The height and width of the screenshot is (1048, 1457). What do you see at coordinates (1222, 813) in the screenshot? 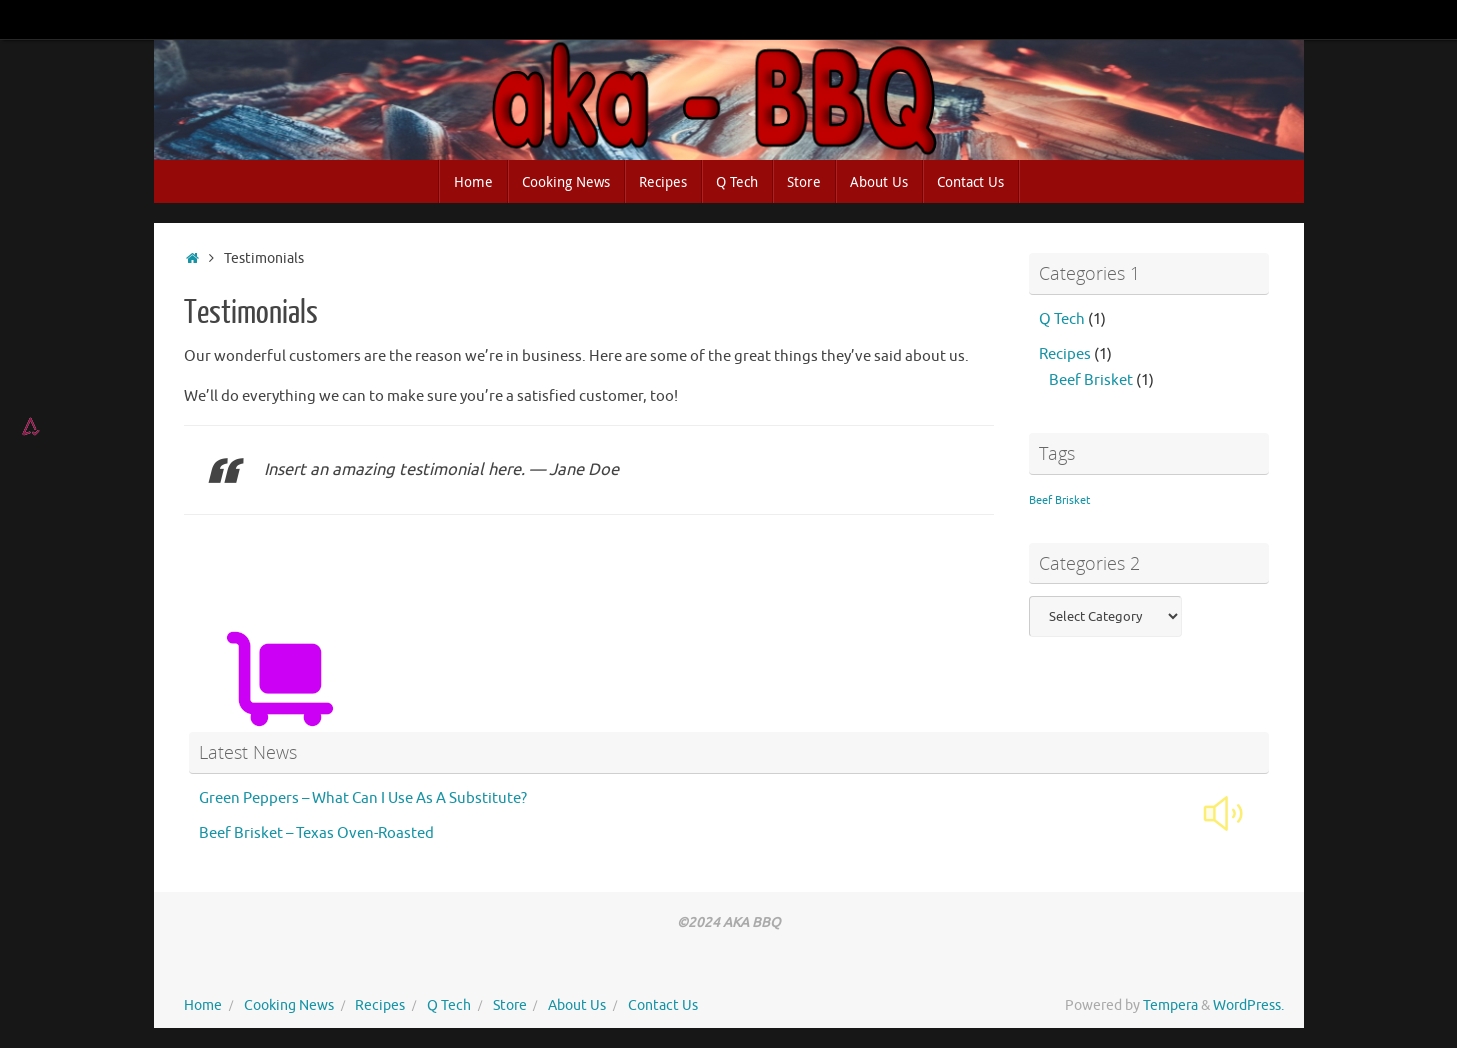
I see `adjust volume to high` at bounding box center [1222, 813].